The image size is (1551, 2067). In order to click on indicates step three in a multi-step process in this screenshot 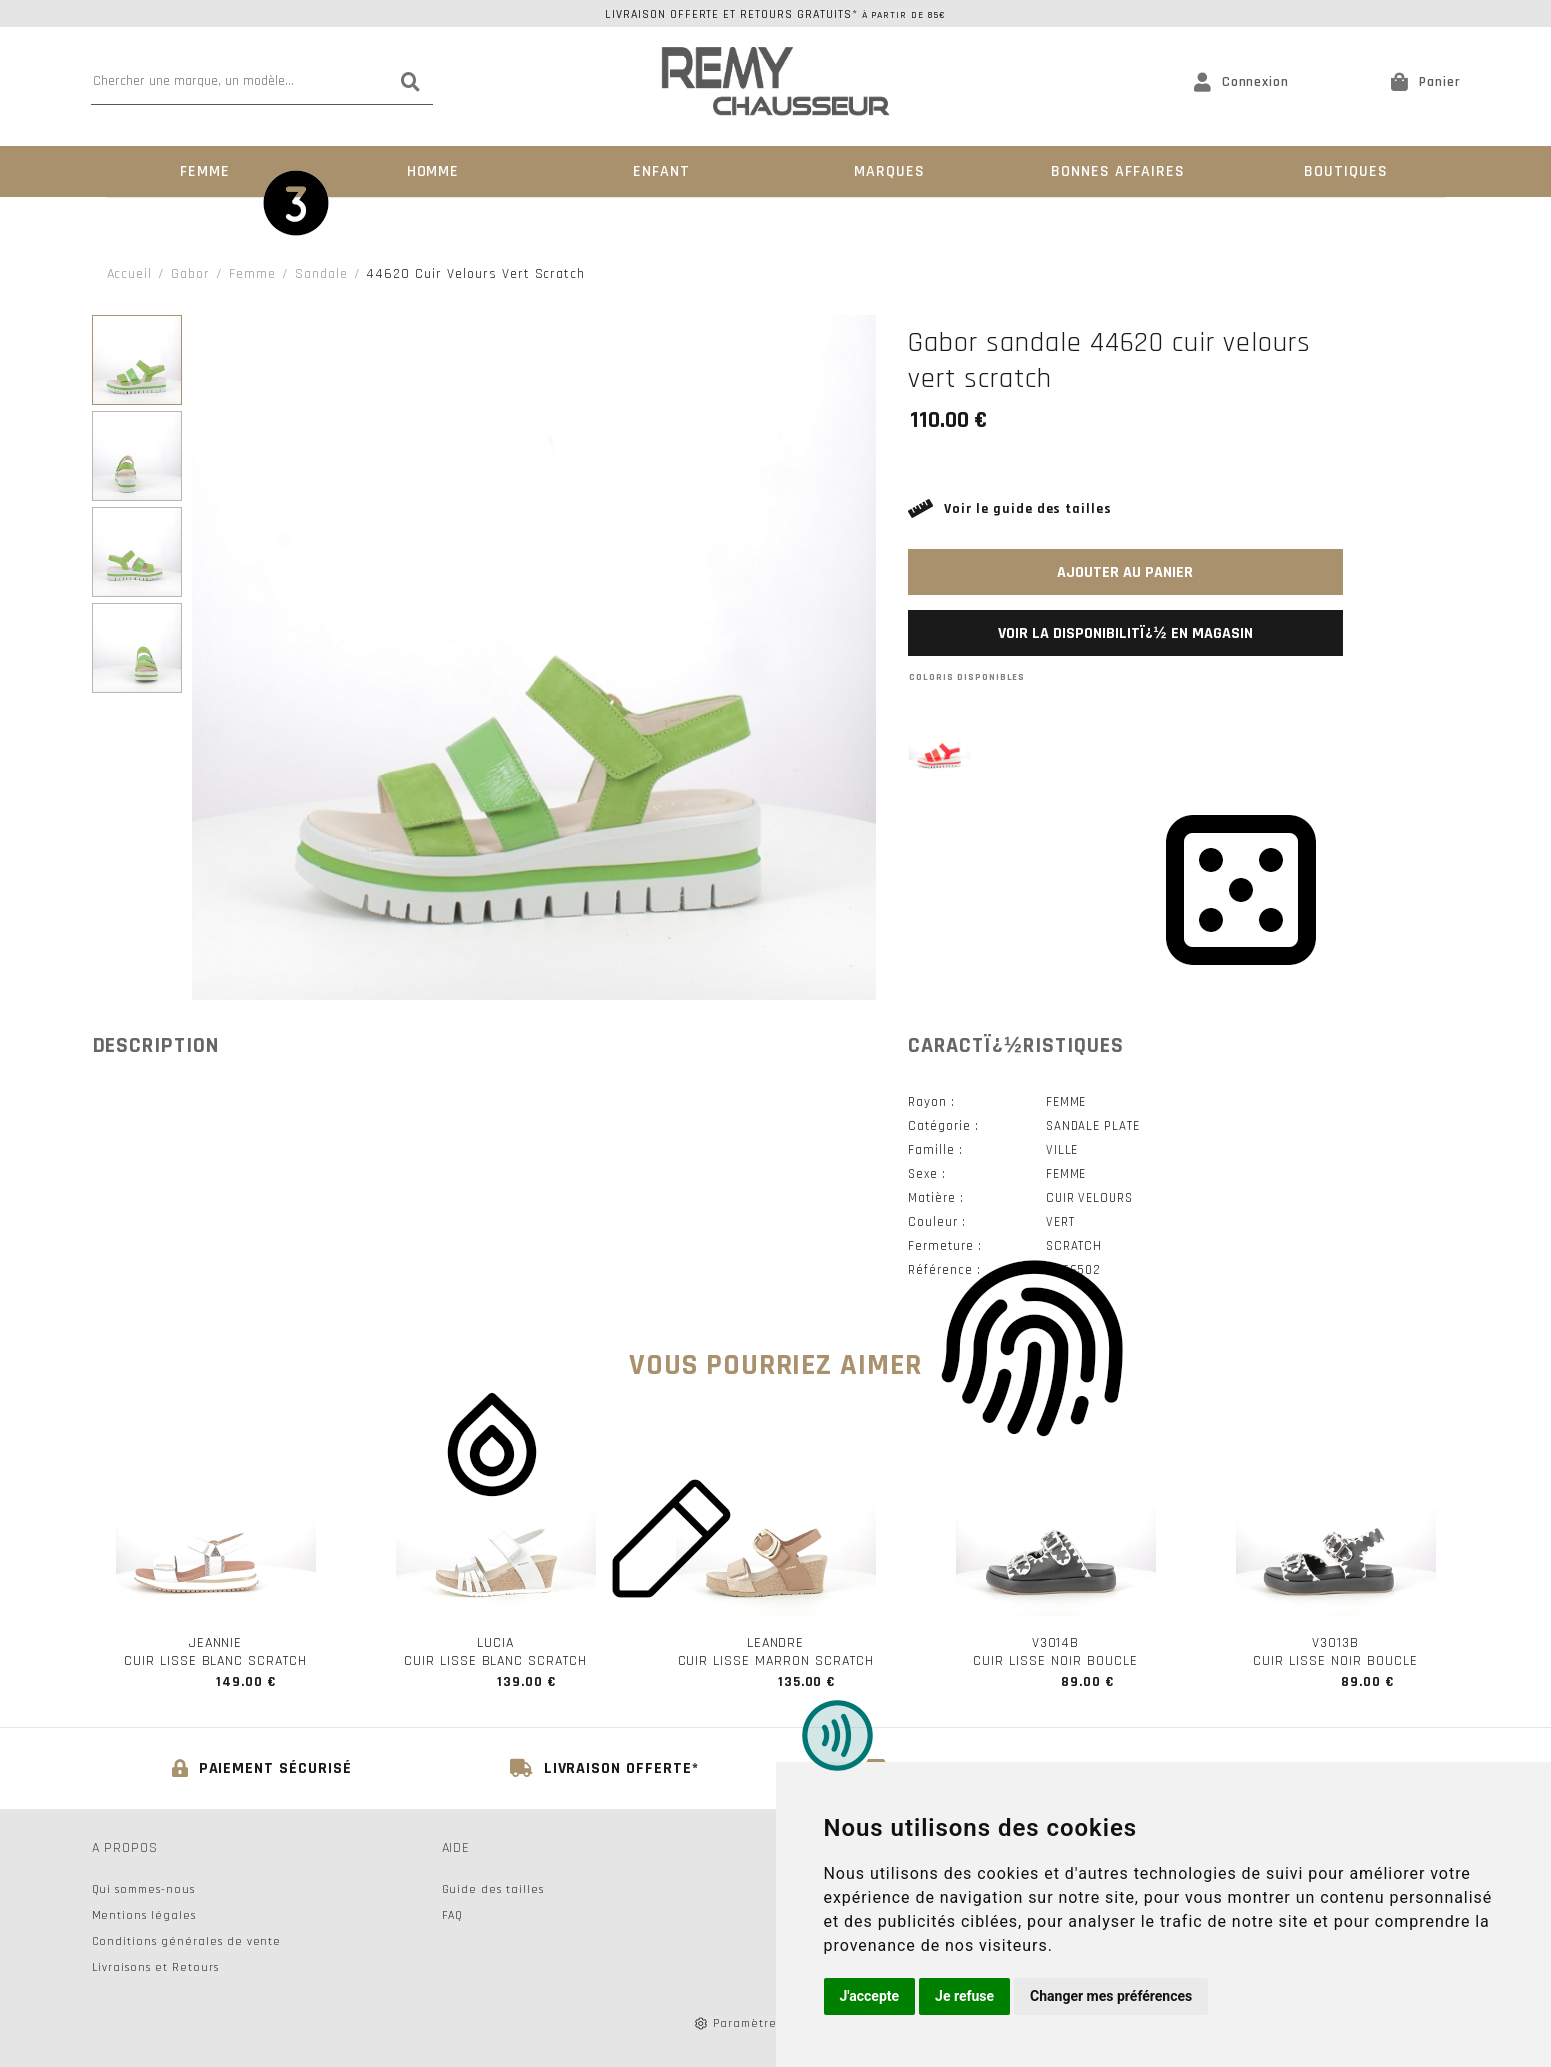, I will do `click(296, 203)`.